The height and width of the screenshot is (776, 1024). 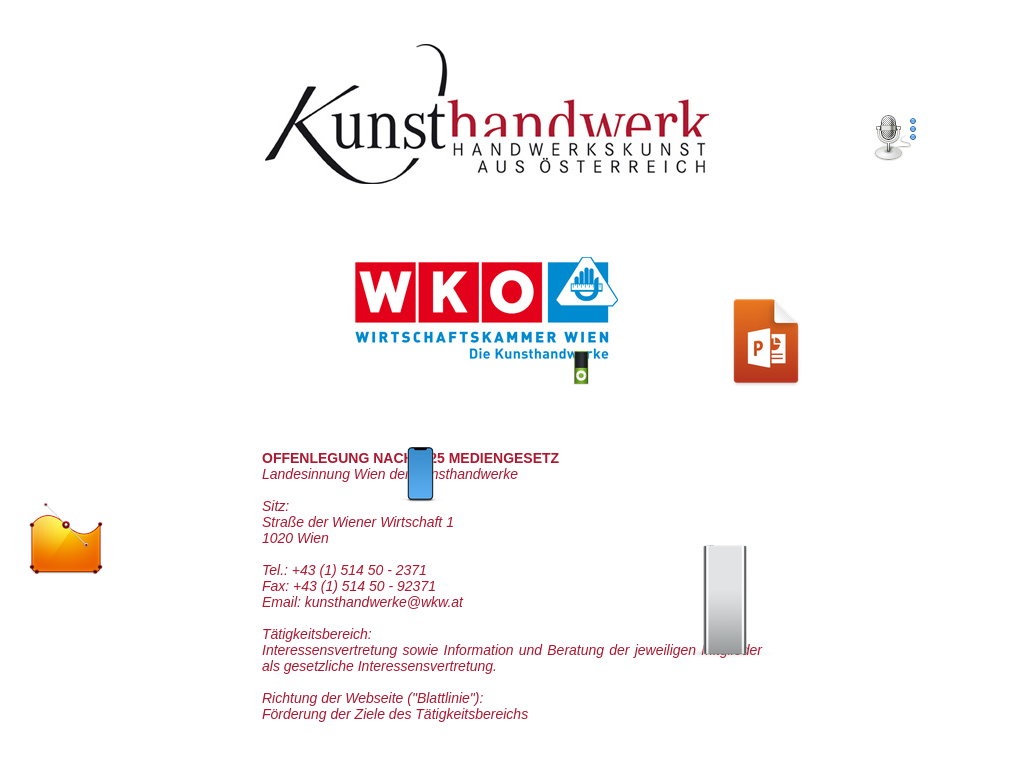 What do you see at coordinates (725, 602) in the screenshot?
I see `iPod nano device connected` at bounding box center [725, 602].